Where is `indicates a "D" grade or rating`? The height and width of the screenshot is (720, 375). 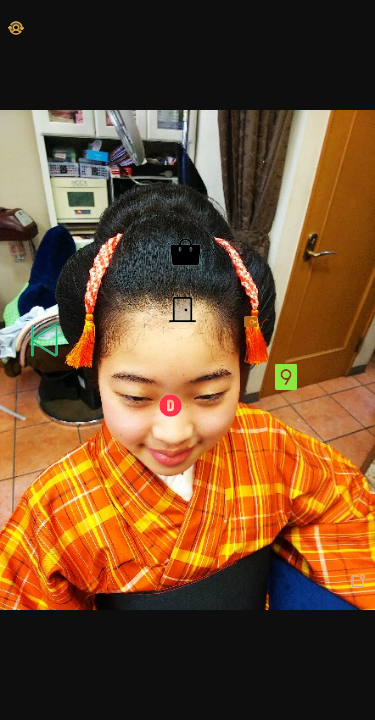
indicates a "D" grade or rating is located at coordinates (170, 405).